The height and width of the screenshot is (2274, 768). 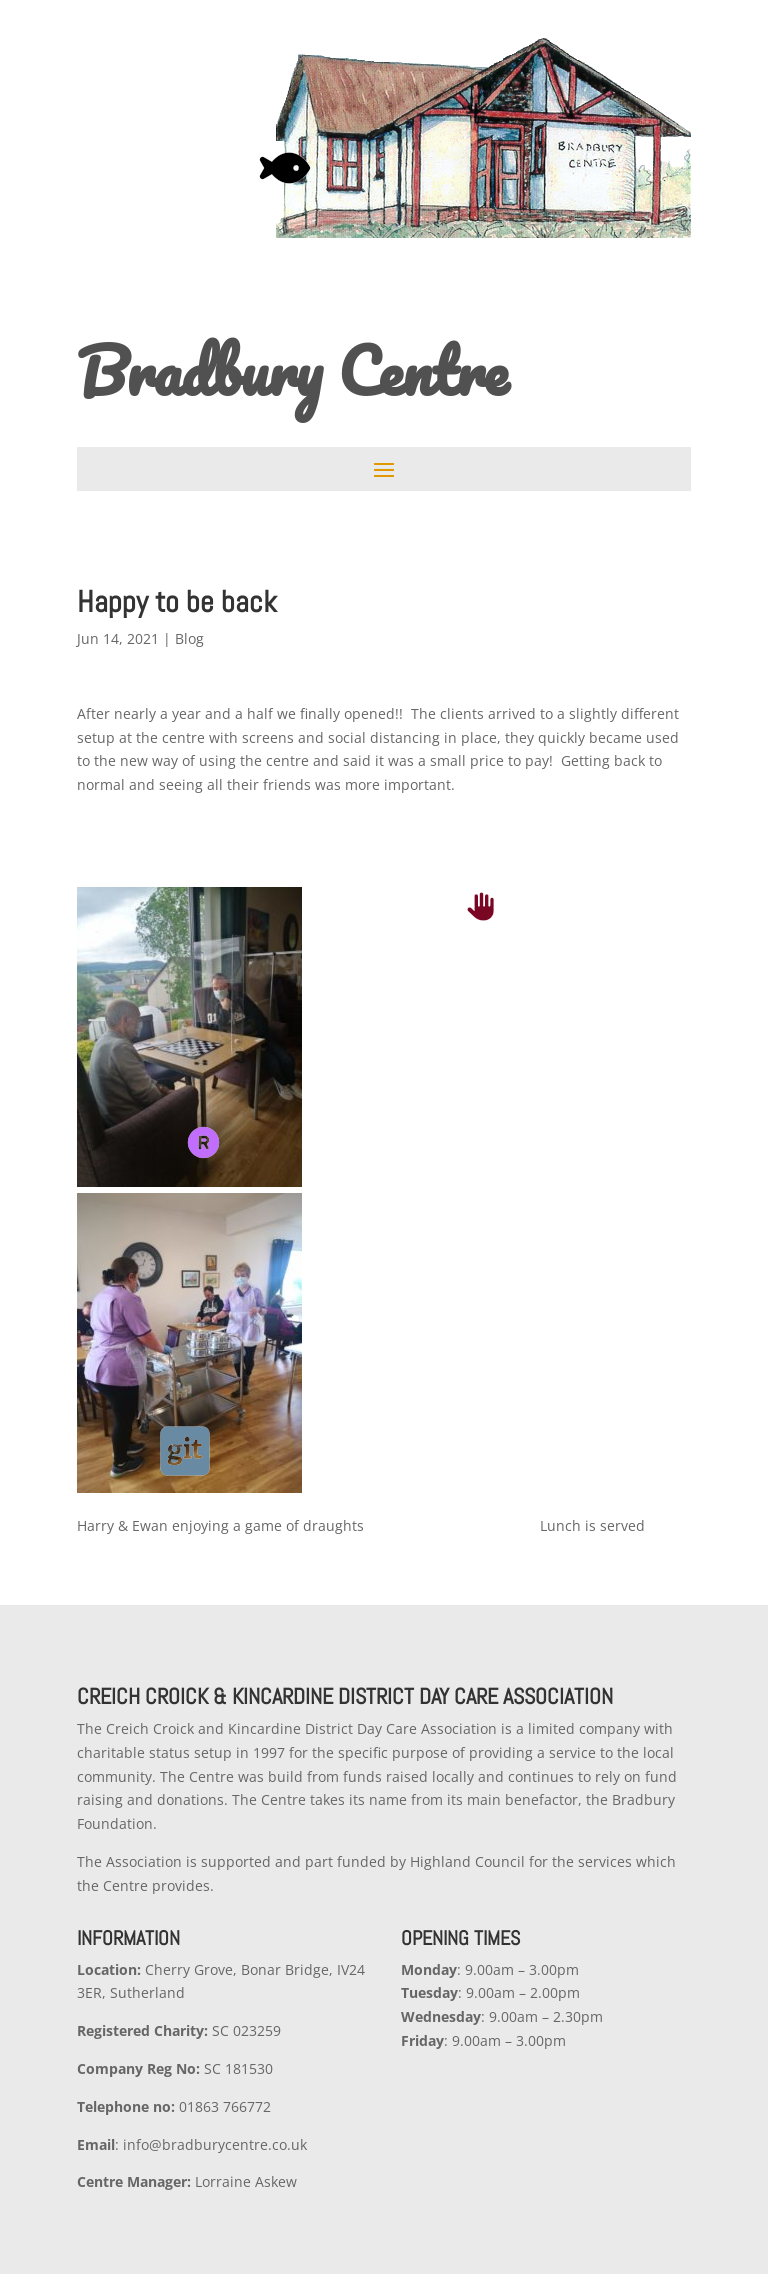 What do you see at coordinates (203, 1142) in the screenshot?
I see `indicates registered trademark status` at bounding box center [203, 1142].